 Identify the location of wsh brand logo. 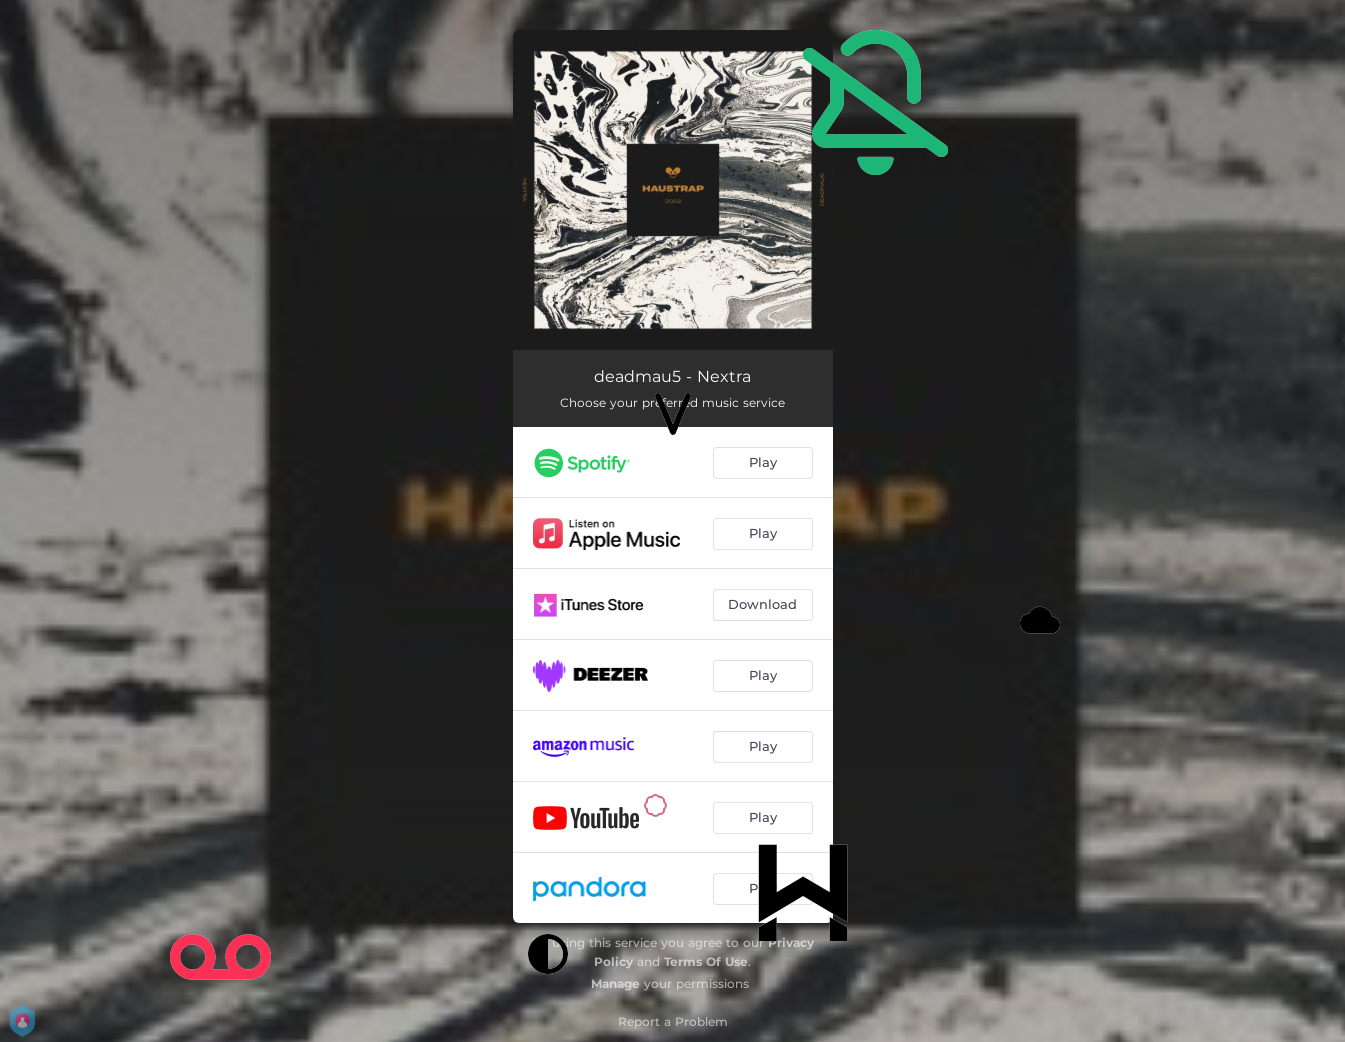
(803, 893).